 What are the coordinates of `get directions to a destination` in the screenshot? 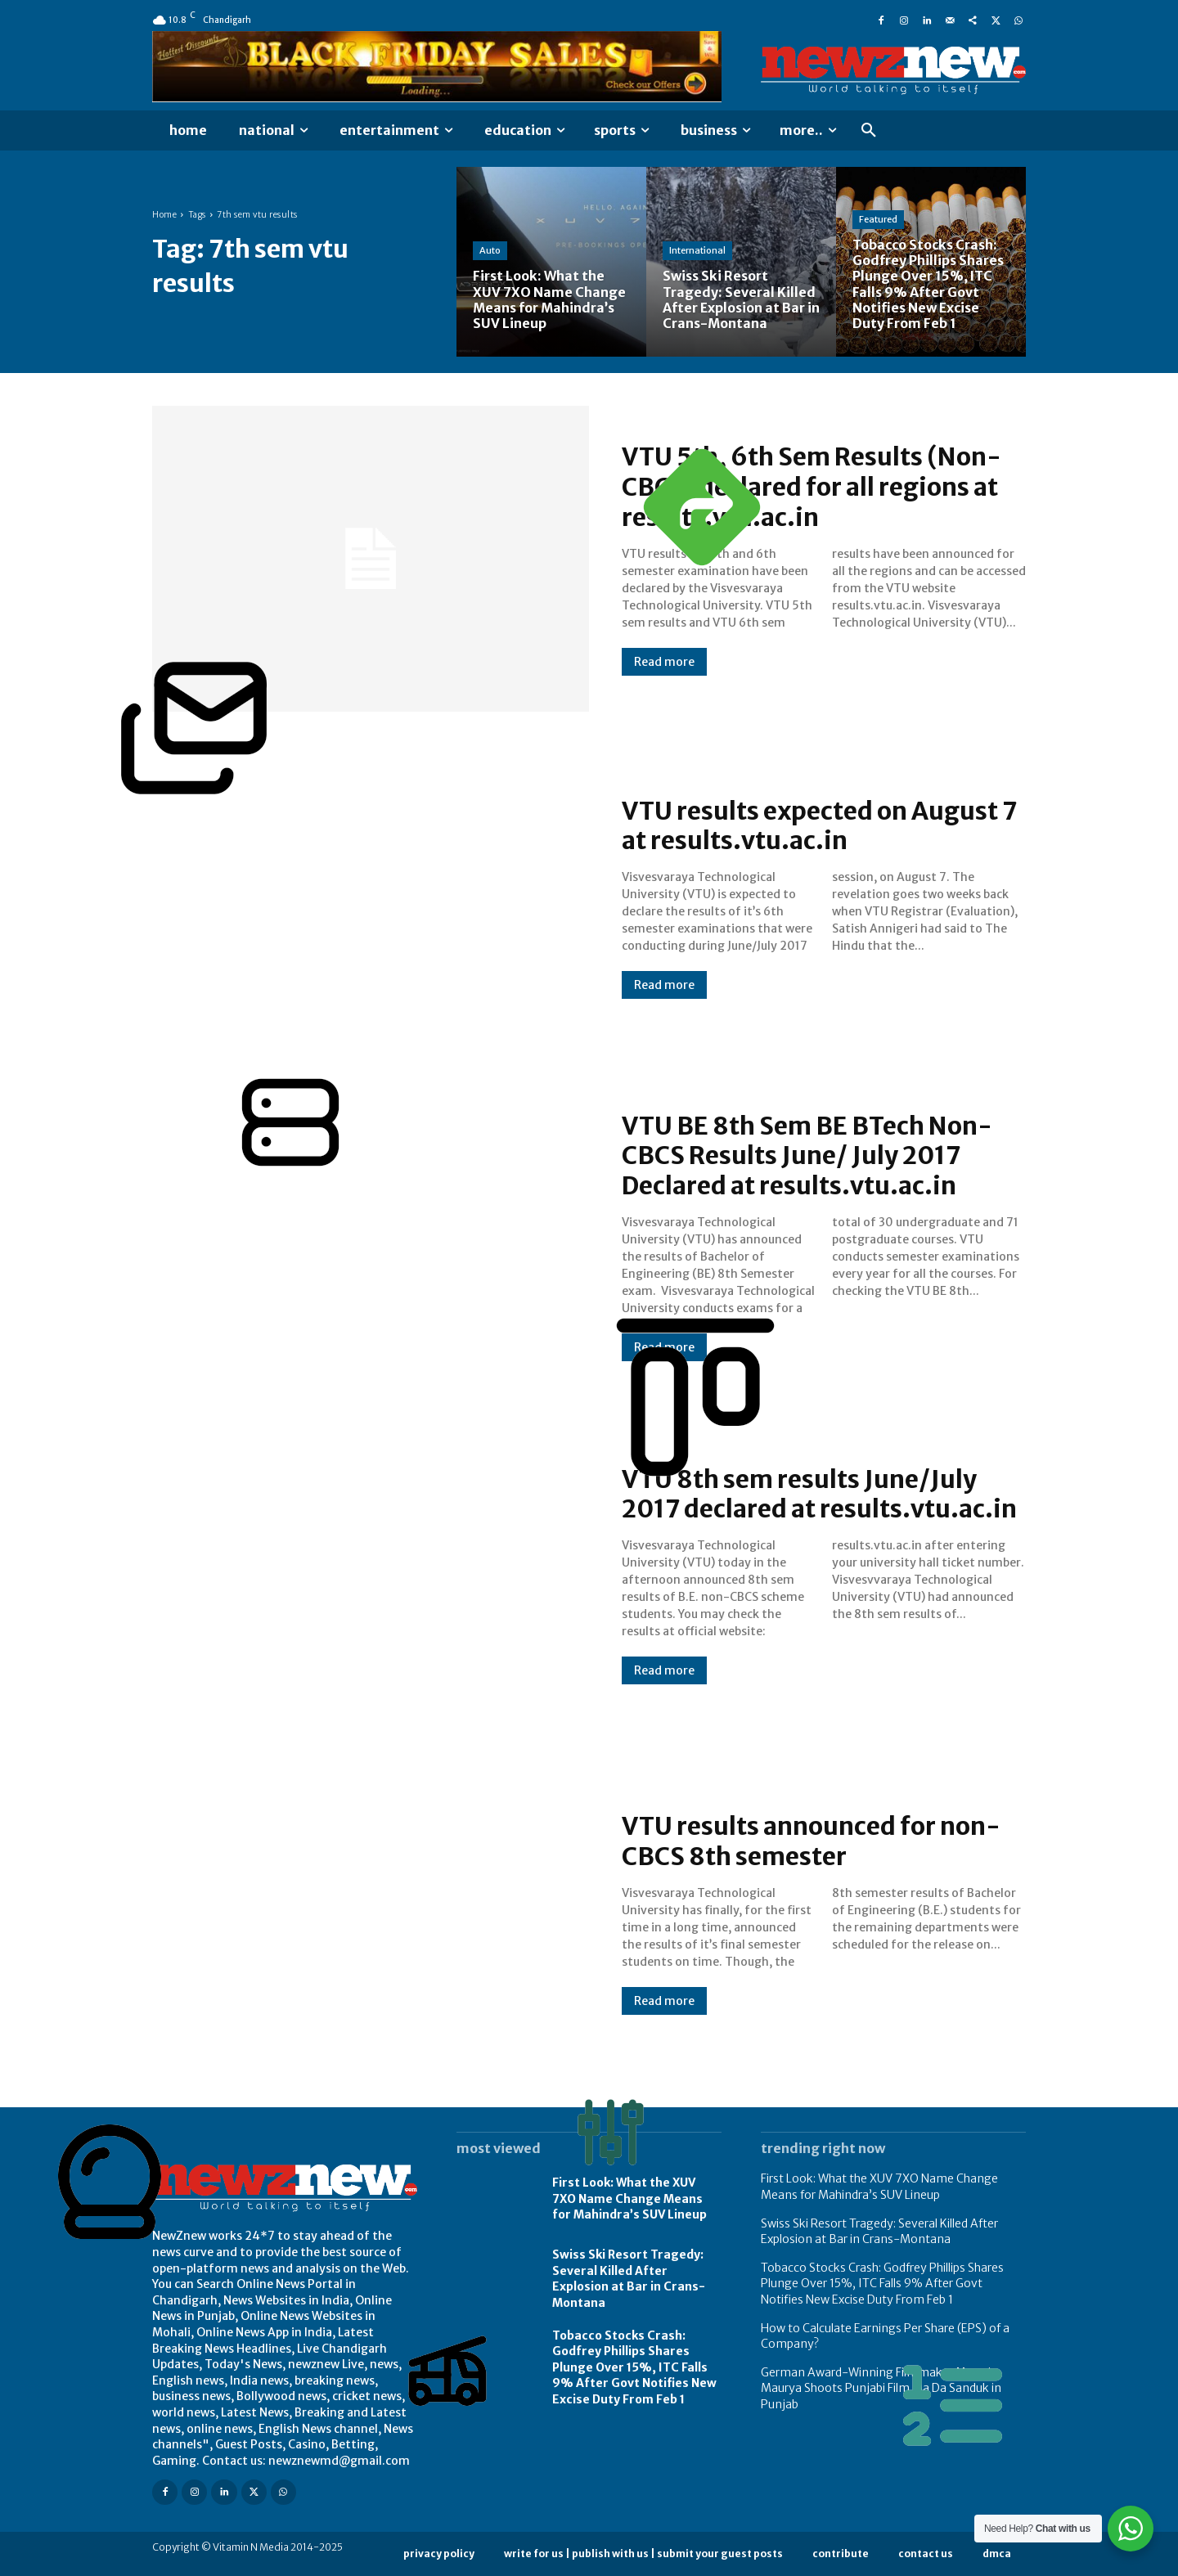 It's located at (702, 507).